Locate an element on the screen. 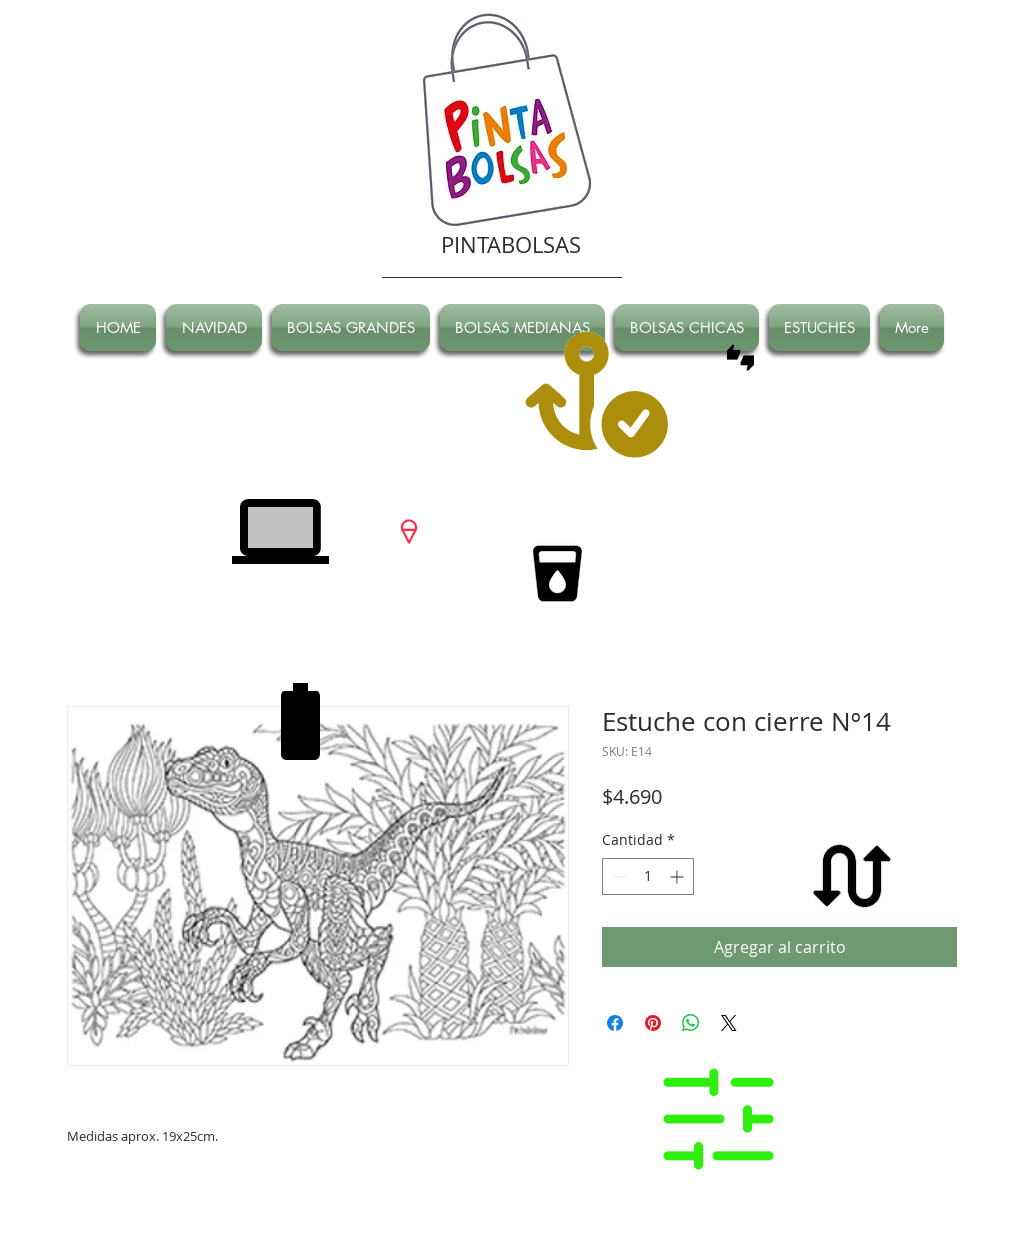 This screenshot has width=1024, height=1233. browse dessert or ice cream options is located at coordinates (409, 531).